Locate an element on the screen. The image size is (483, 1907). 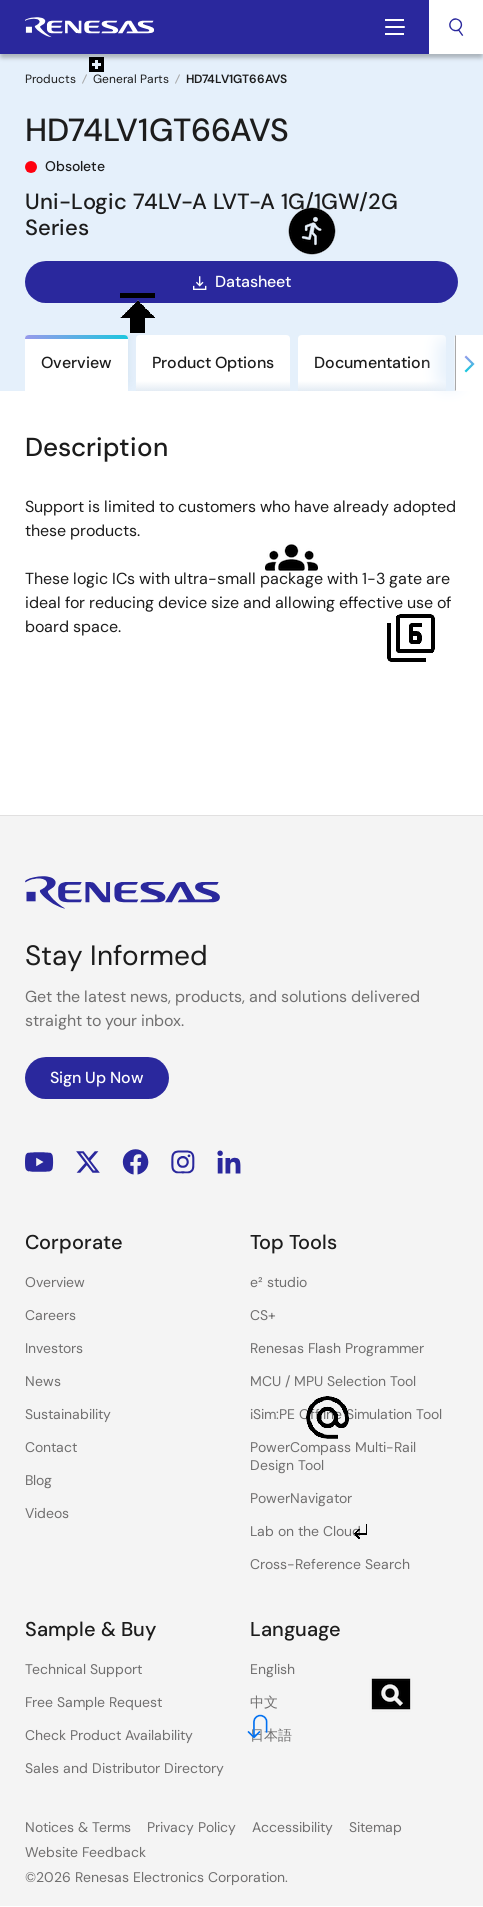
search within the current page is located at coordinates (391, 1694).